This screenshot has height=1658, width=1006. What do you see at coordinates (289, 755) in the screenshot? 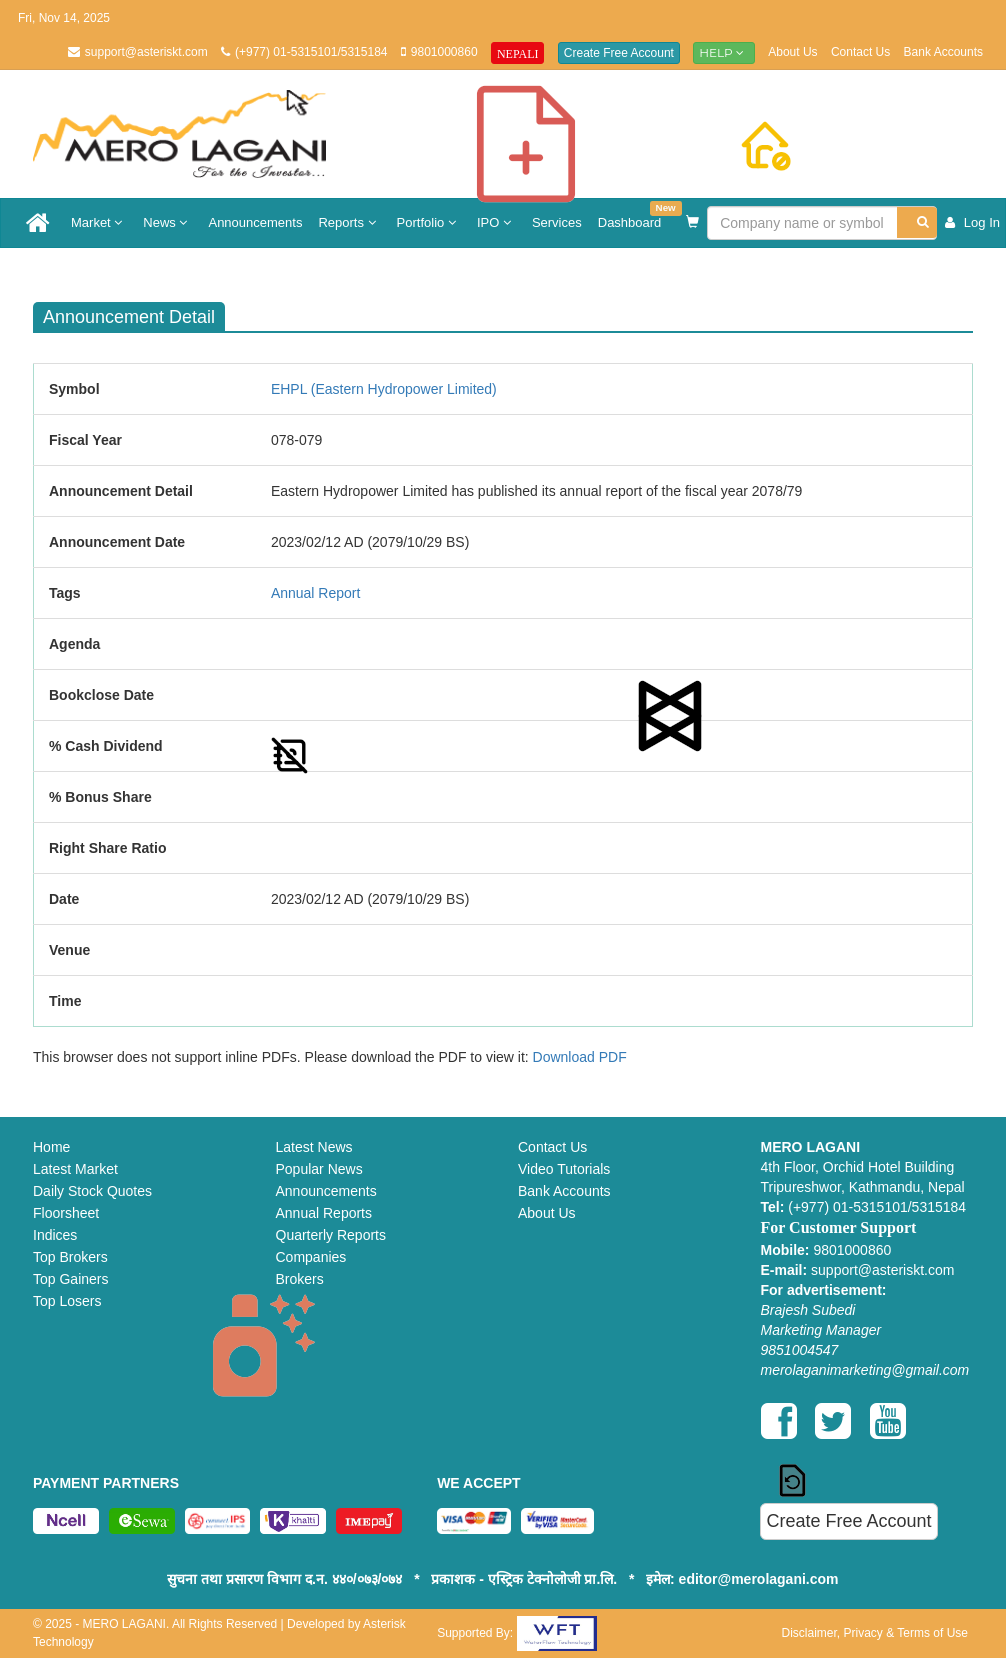
I see `contacts unavailable or disabled` at bounding box center [289, 755].